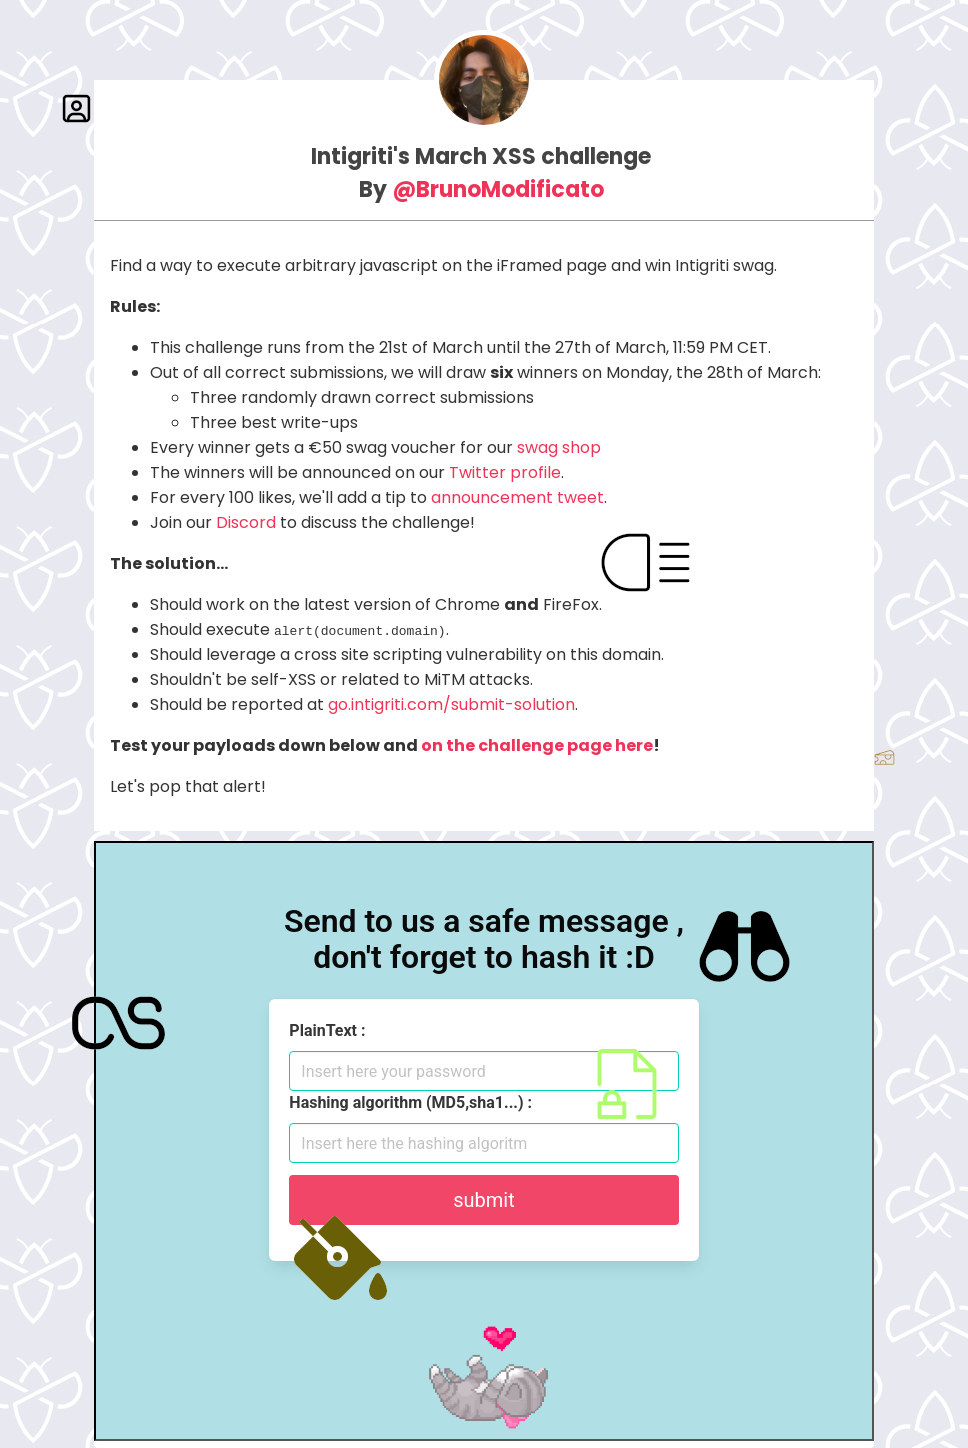 This screenshot has width=968, height=1448. I want to click on access a locked or protected file, so click(627, 1084).